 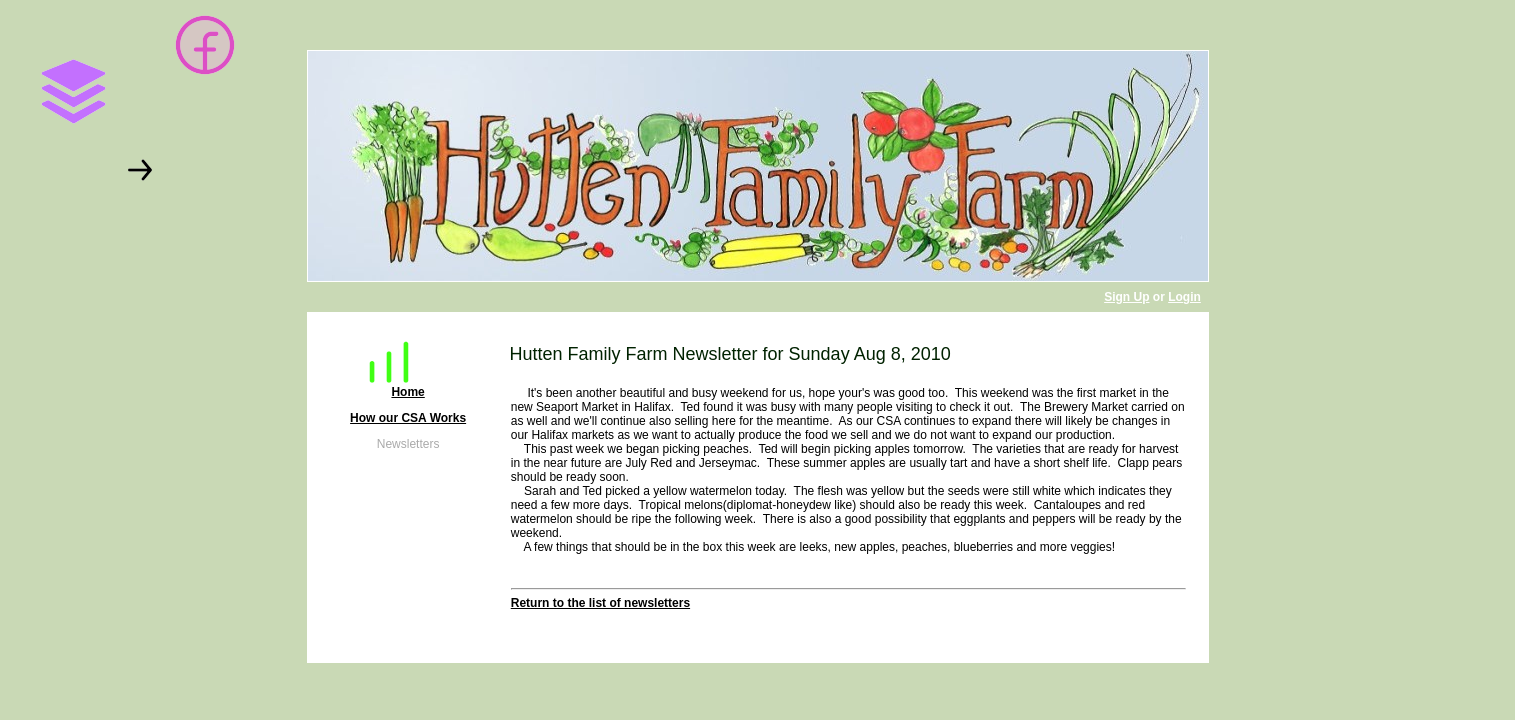 What do you see at coordinates (205, 45) in the screenshot?
I see `link to facebook profile or page` at bounding box center [205, 45].